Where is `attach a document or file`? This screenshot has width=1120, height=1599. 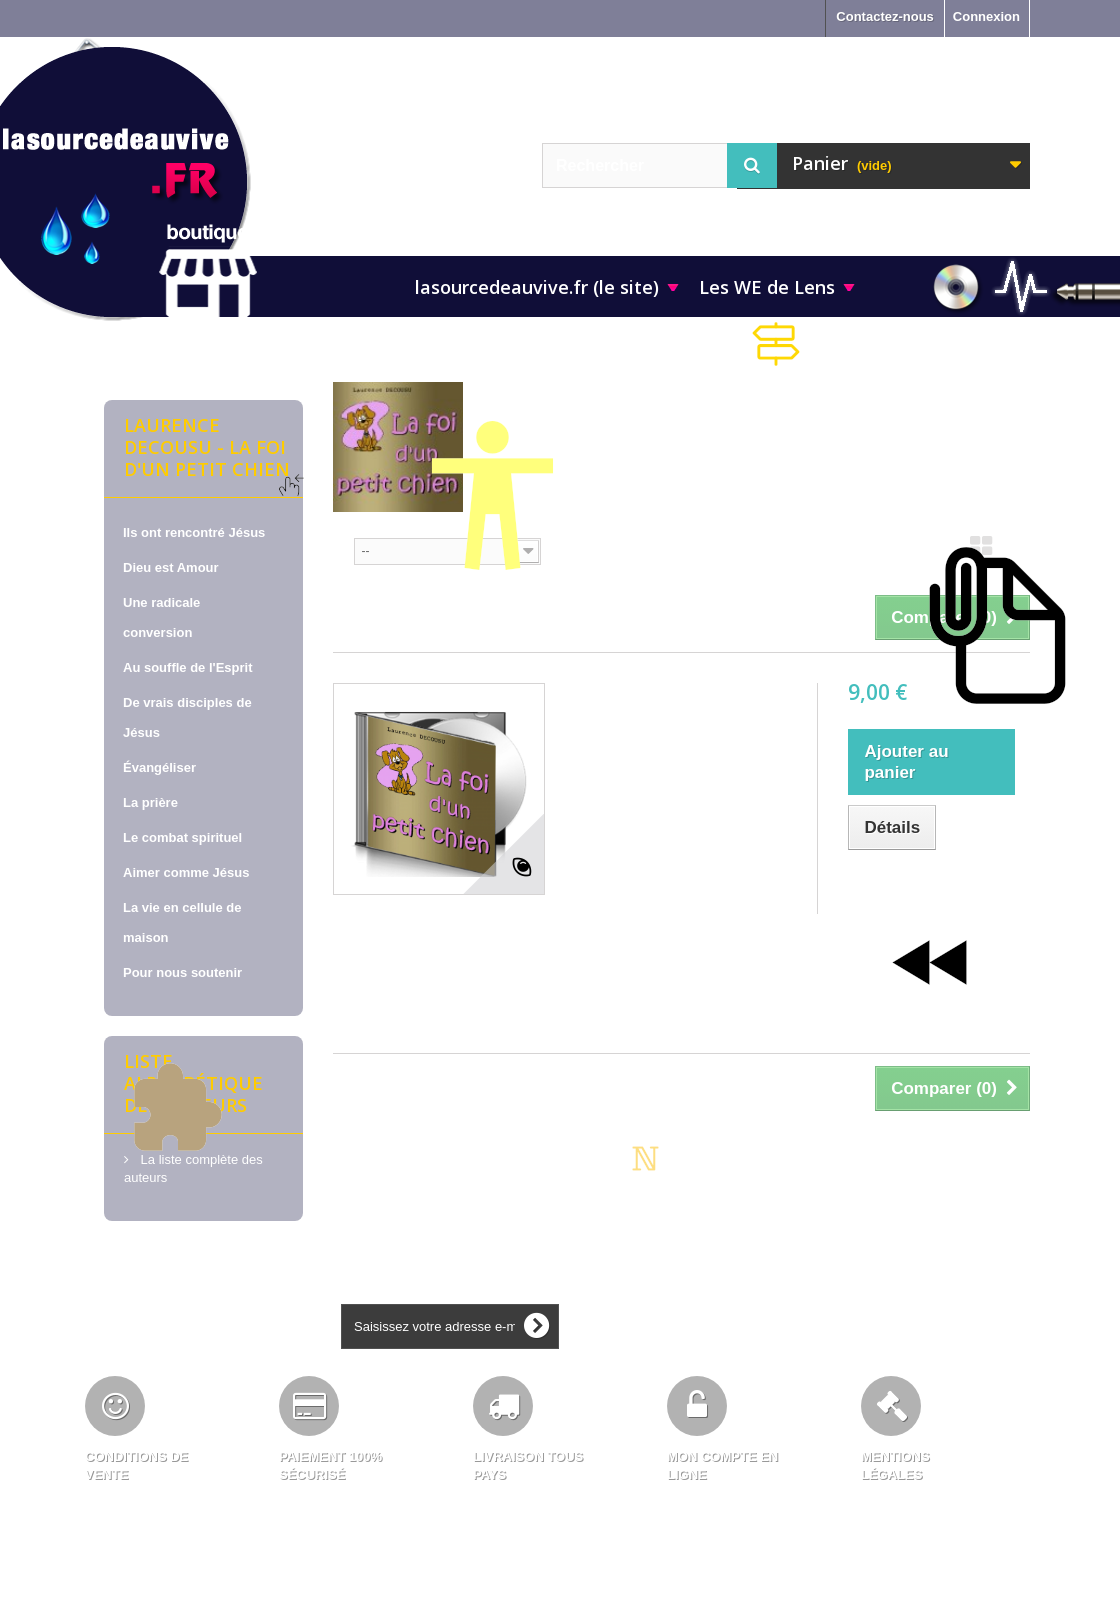 attach a document or file is located at coordinates (997, 625).